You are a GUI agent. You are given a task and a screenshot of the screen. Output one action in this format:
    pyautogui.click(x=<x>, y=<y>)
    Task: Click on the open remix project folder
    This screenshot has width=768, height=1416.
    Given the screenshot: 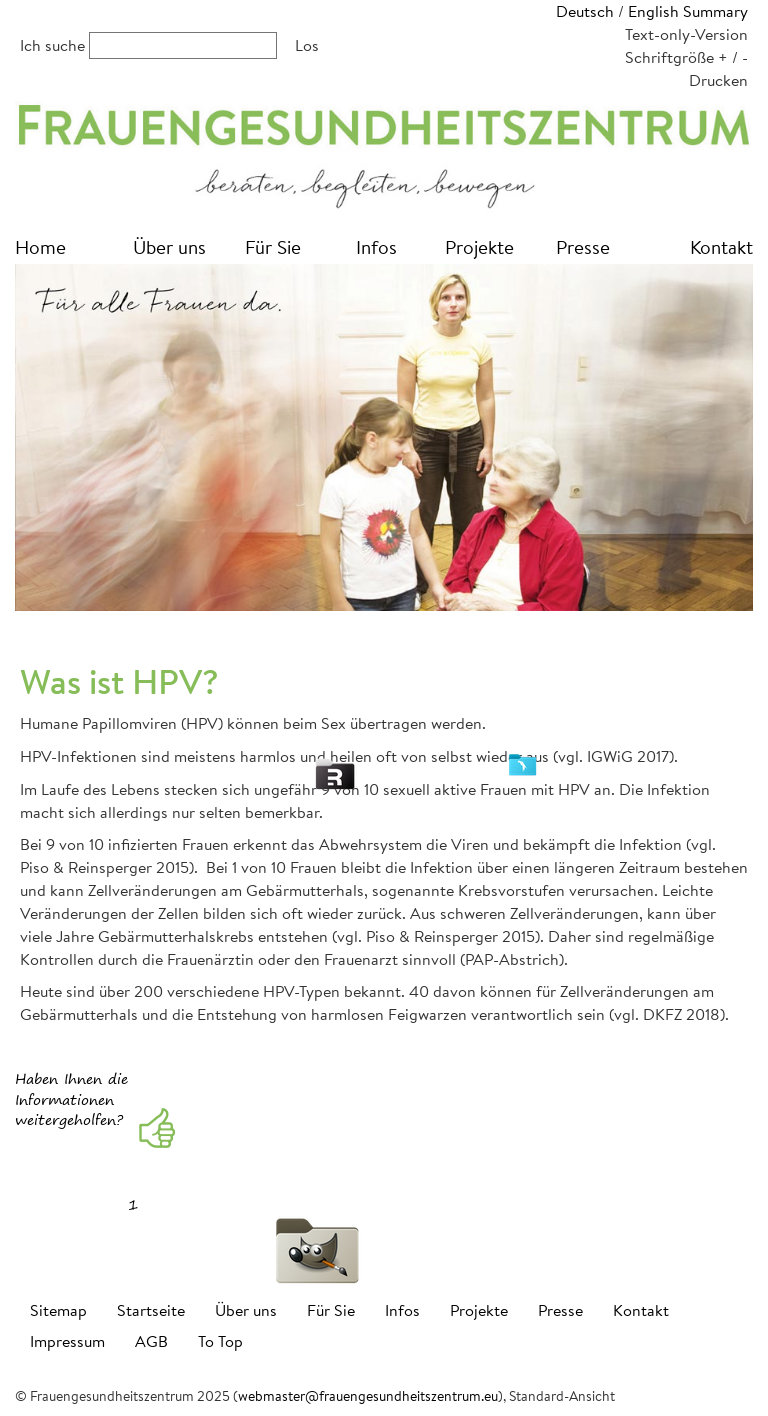 What is the action you would take?
    pyautogui.click(x=335, y=775)
    